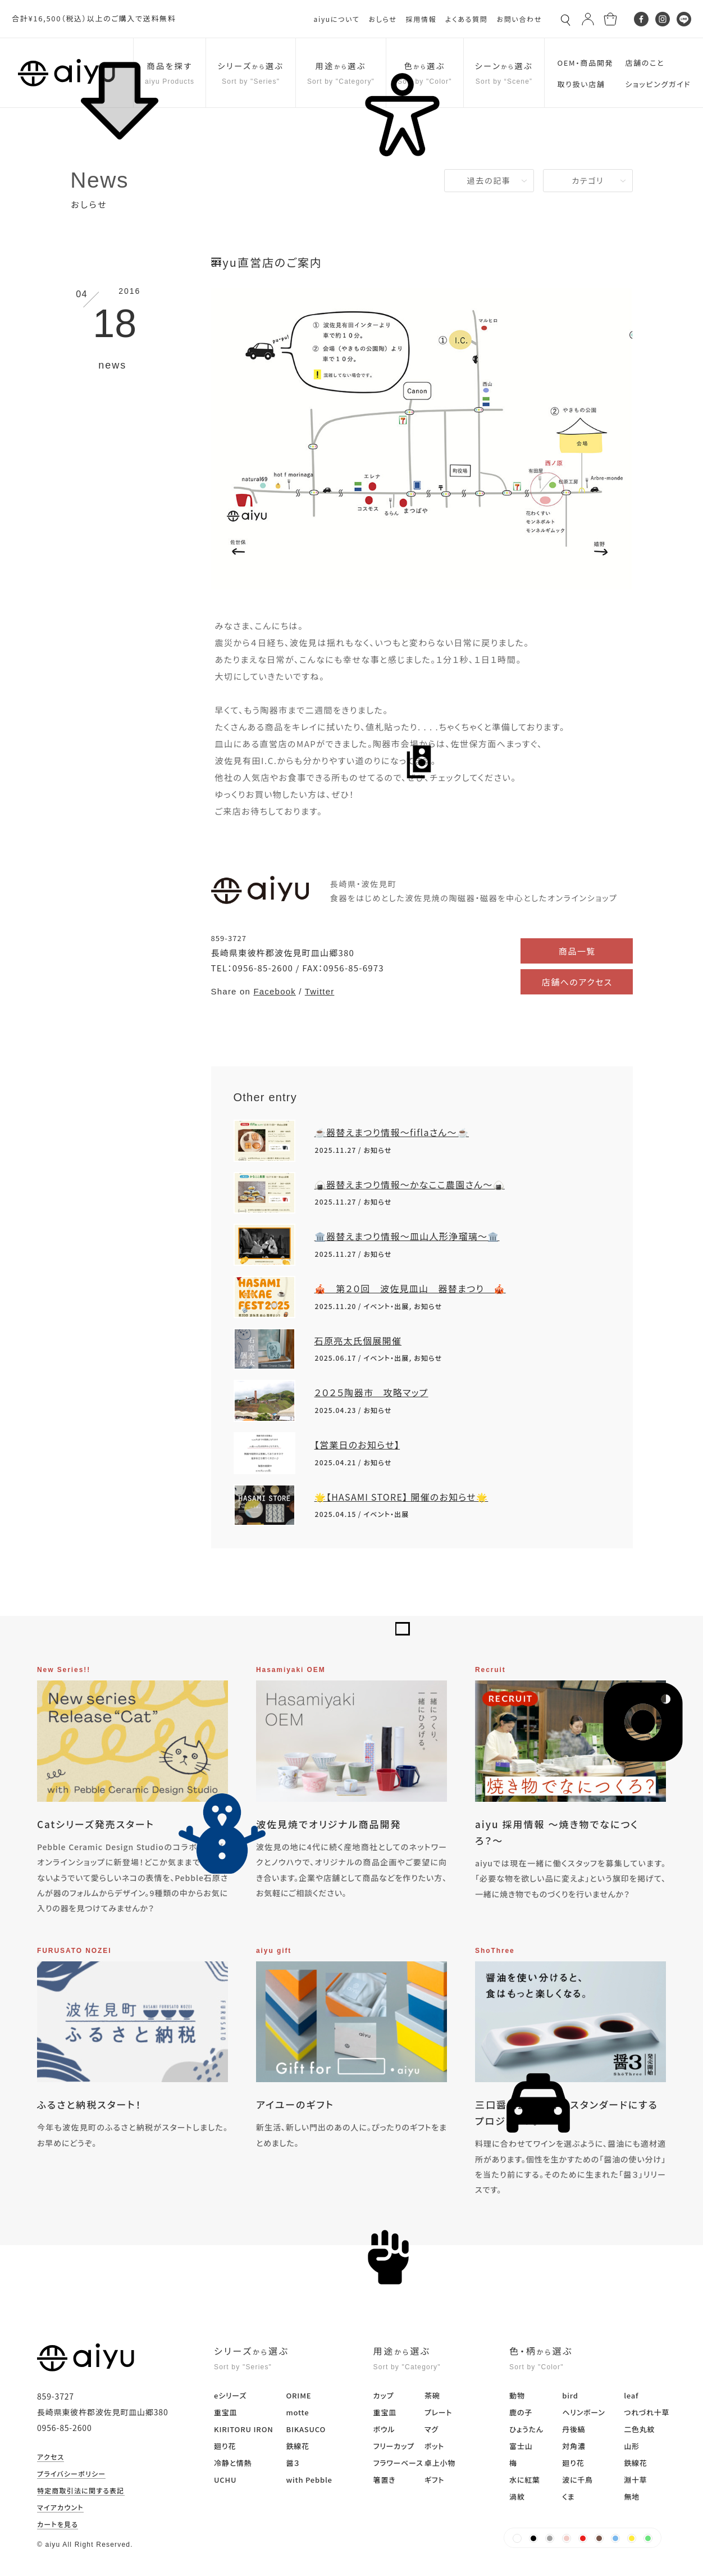 The width and height of the screenshot is (703, 2576). I want to click on manage connected speaker devices, so click(419, 762).